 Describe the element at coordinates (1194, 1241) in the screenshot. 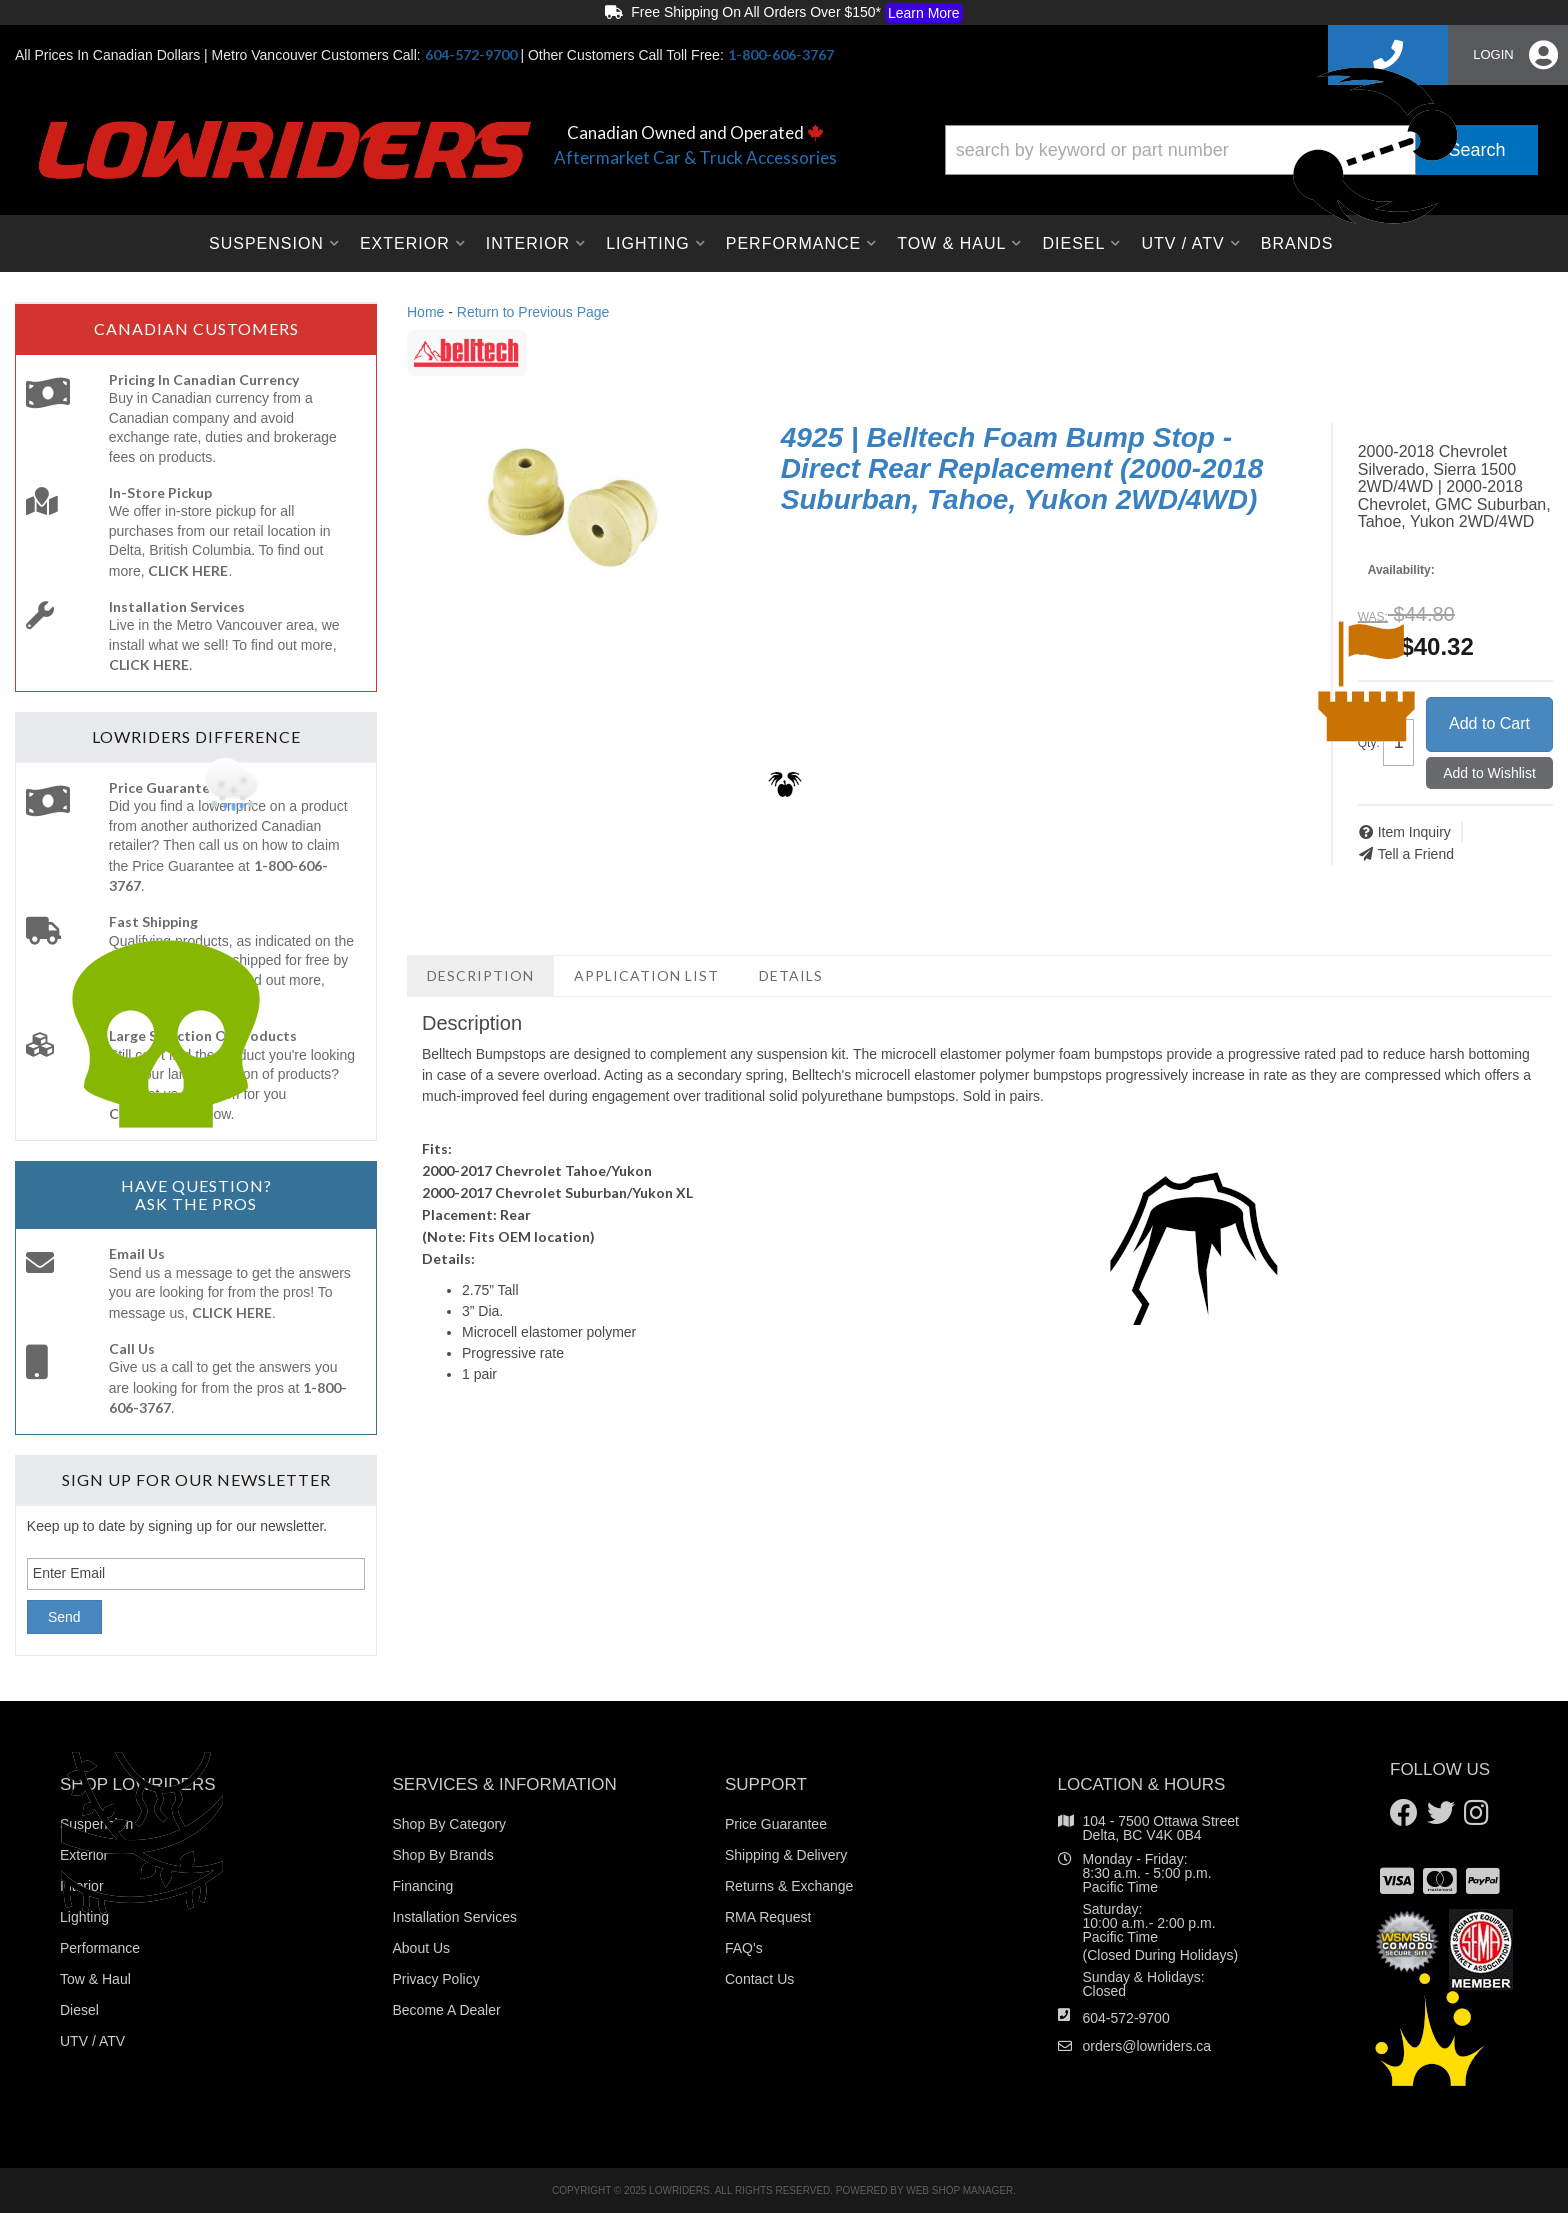

I see `indicates a volcano or volcanic area on a map` at that location.